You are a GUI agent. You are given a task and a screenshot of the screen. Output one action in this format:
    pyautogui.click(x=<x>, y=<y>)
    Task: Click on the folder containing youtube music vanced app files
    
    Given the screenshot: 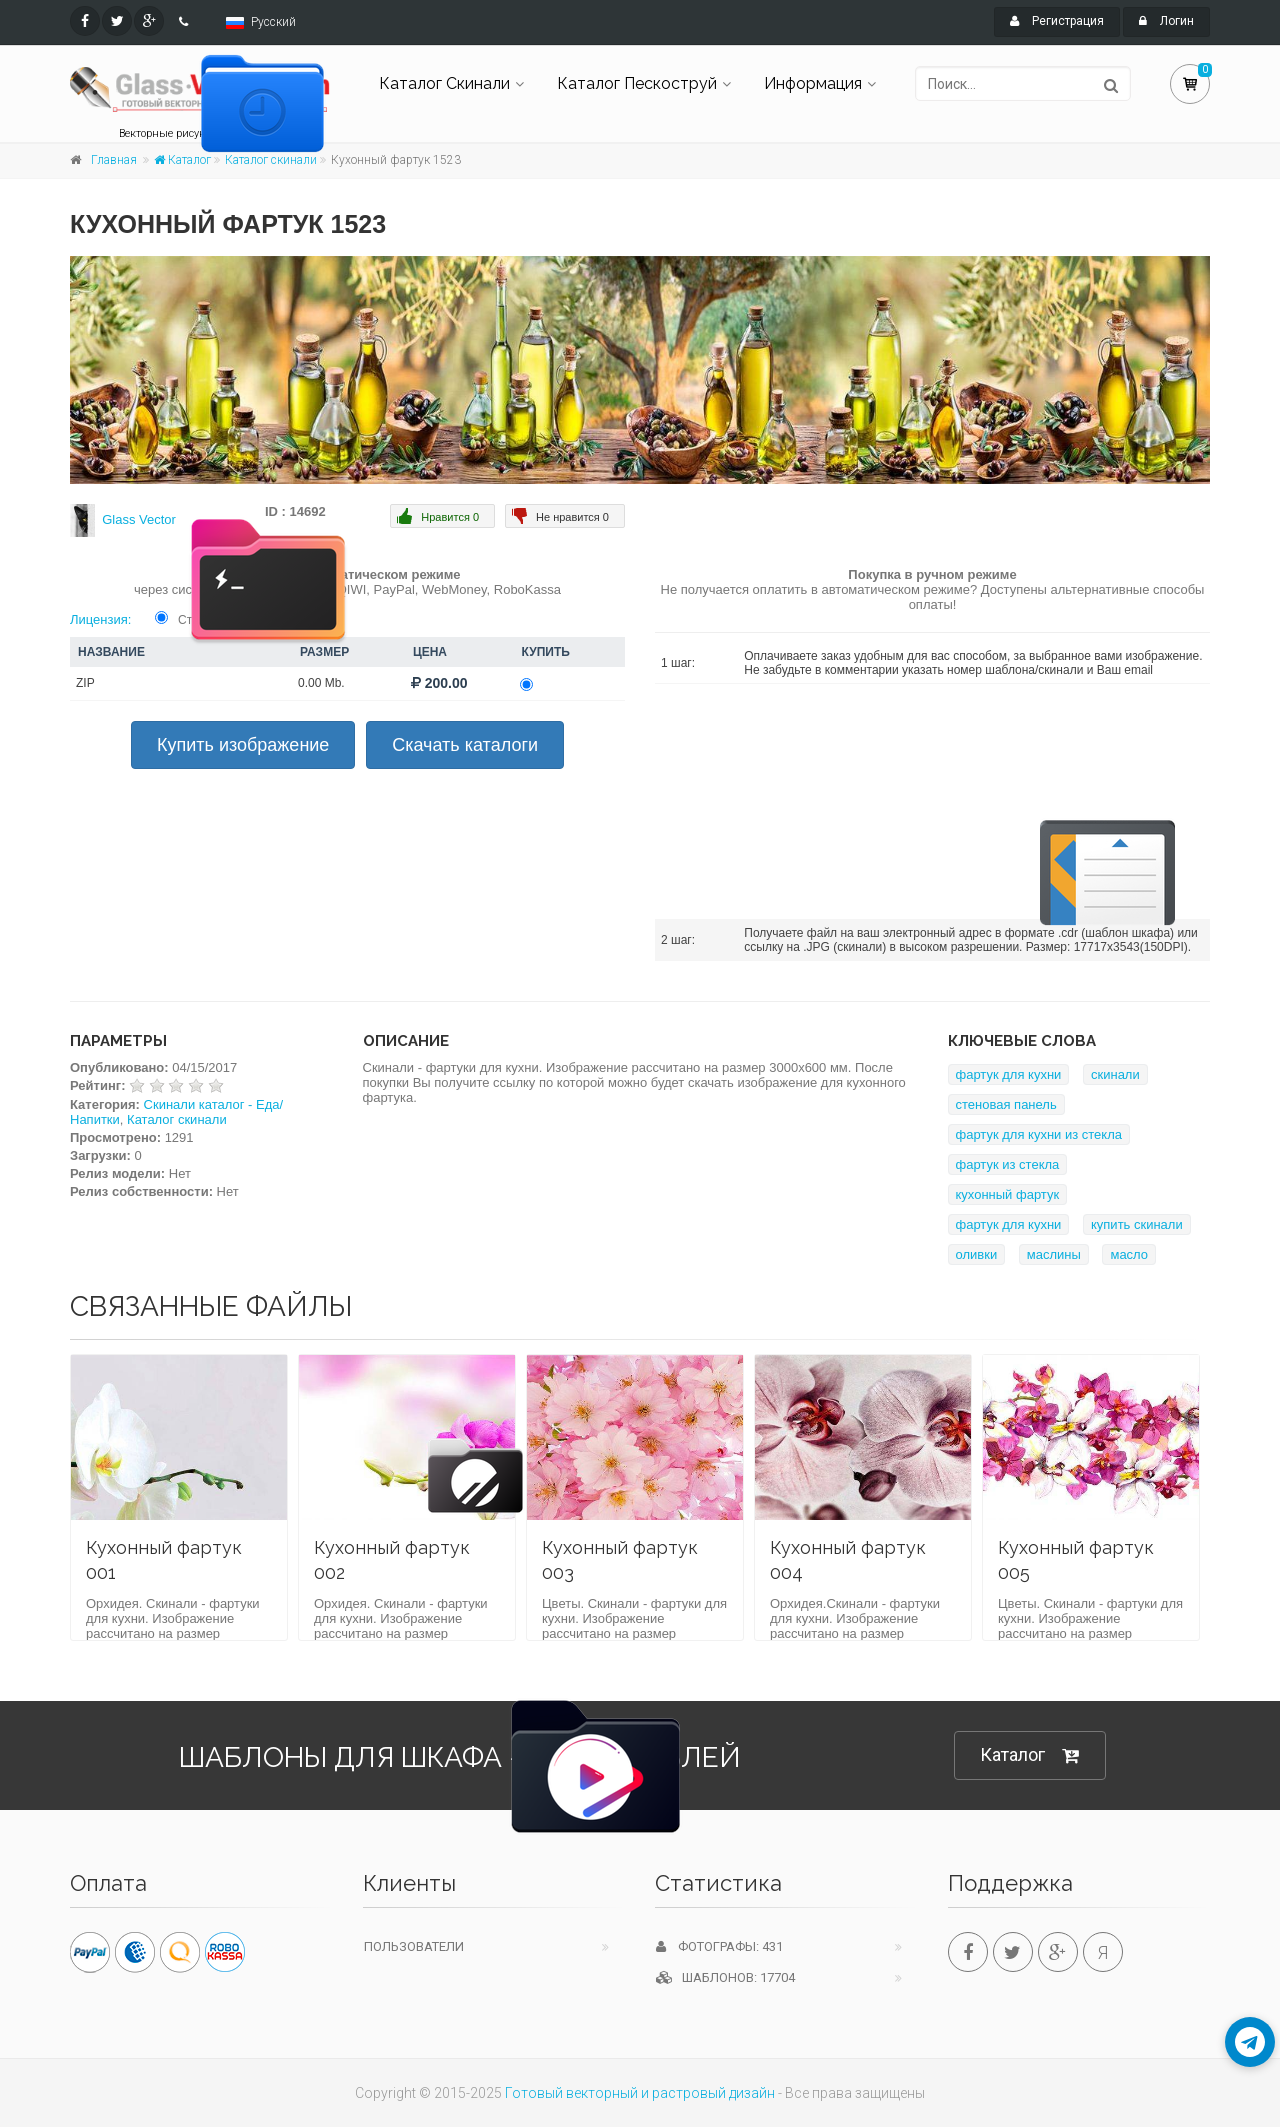 What is the action you would take?
    pyautogui.click(x=595, y=1771)
    